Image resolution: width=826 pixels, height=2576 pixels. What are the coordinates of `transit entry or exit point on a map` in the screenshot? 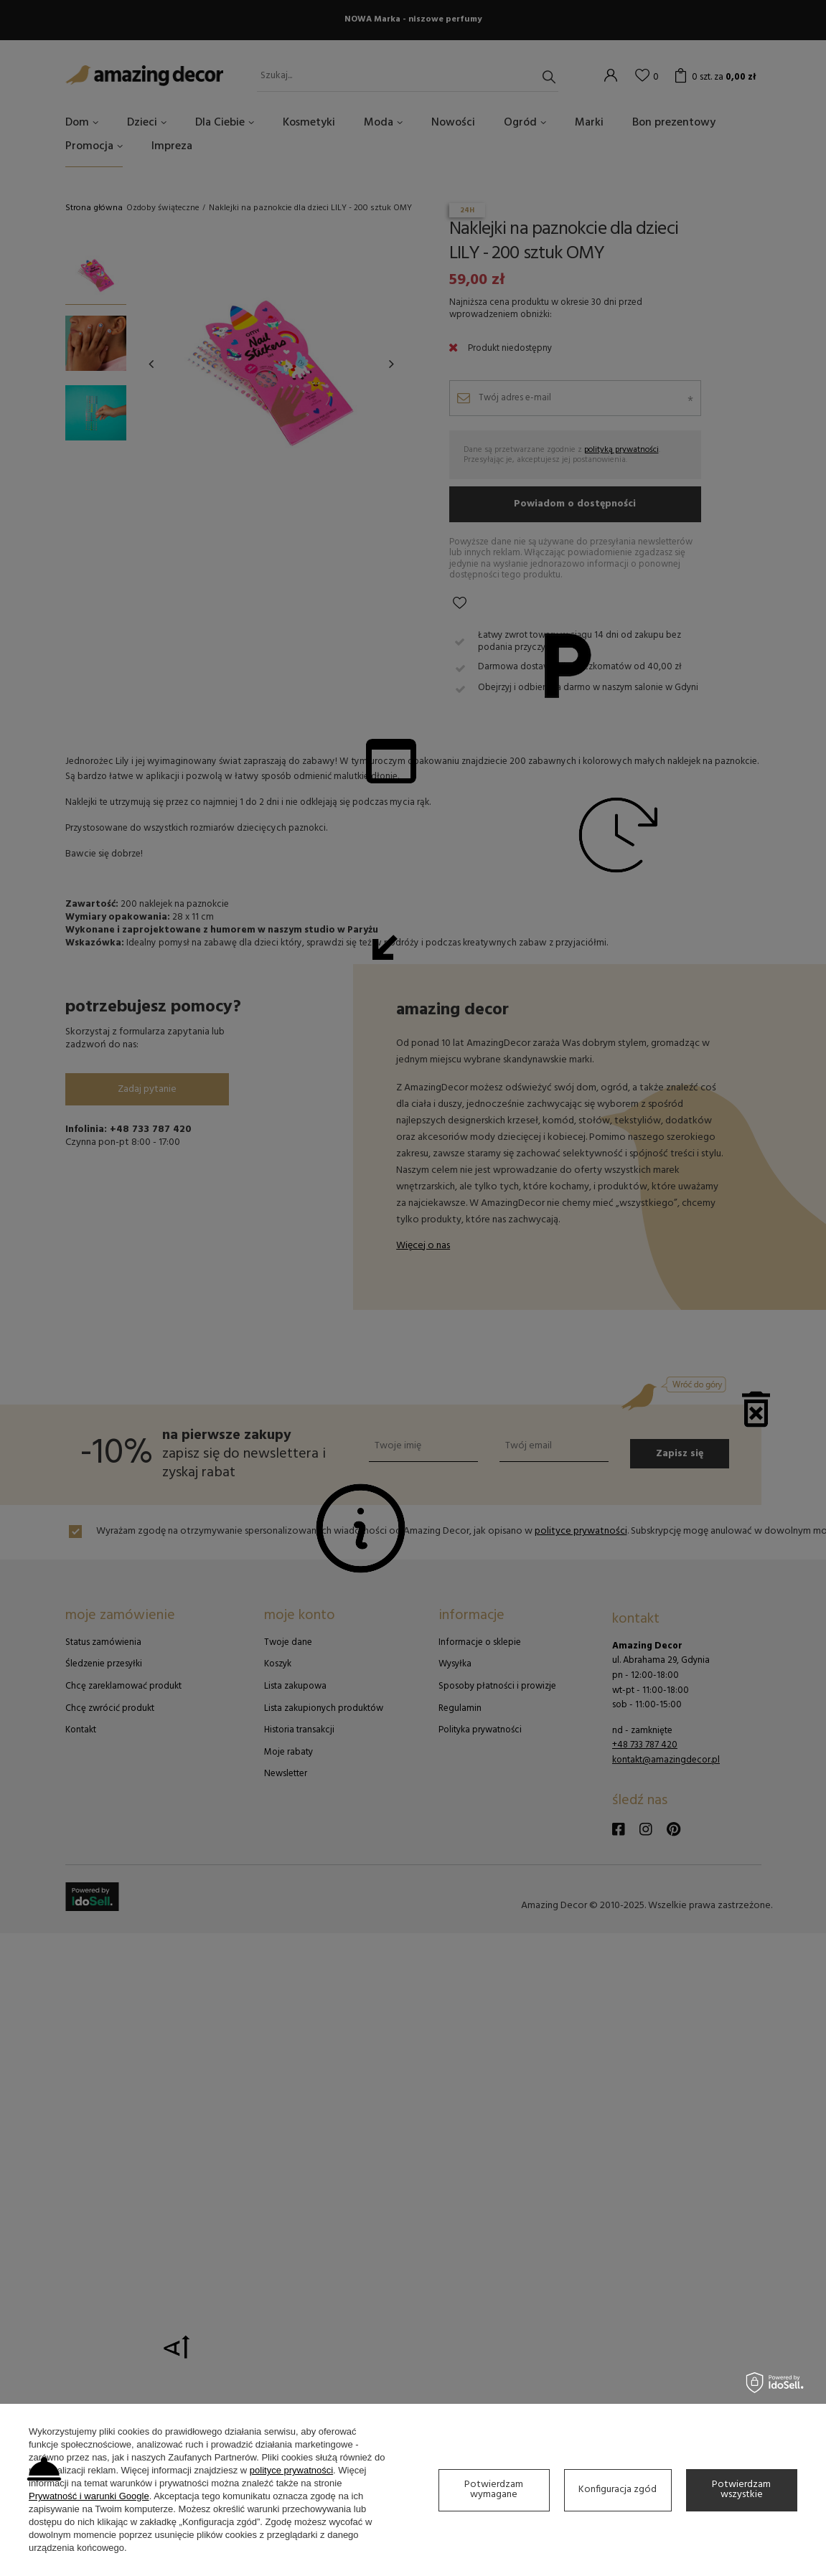 It's located at (385, 947).